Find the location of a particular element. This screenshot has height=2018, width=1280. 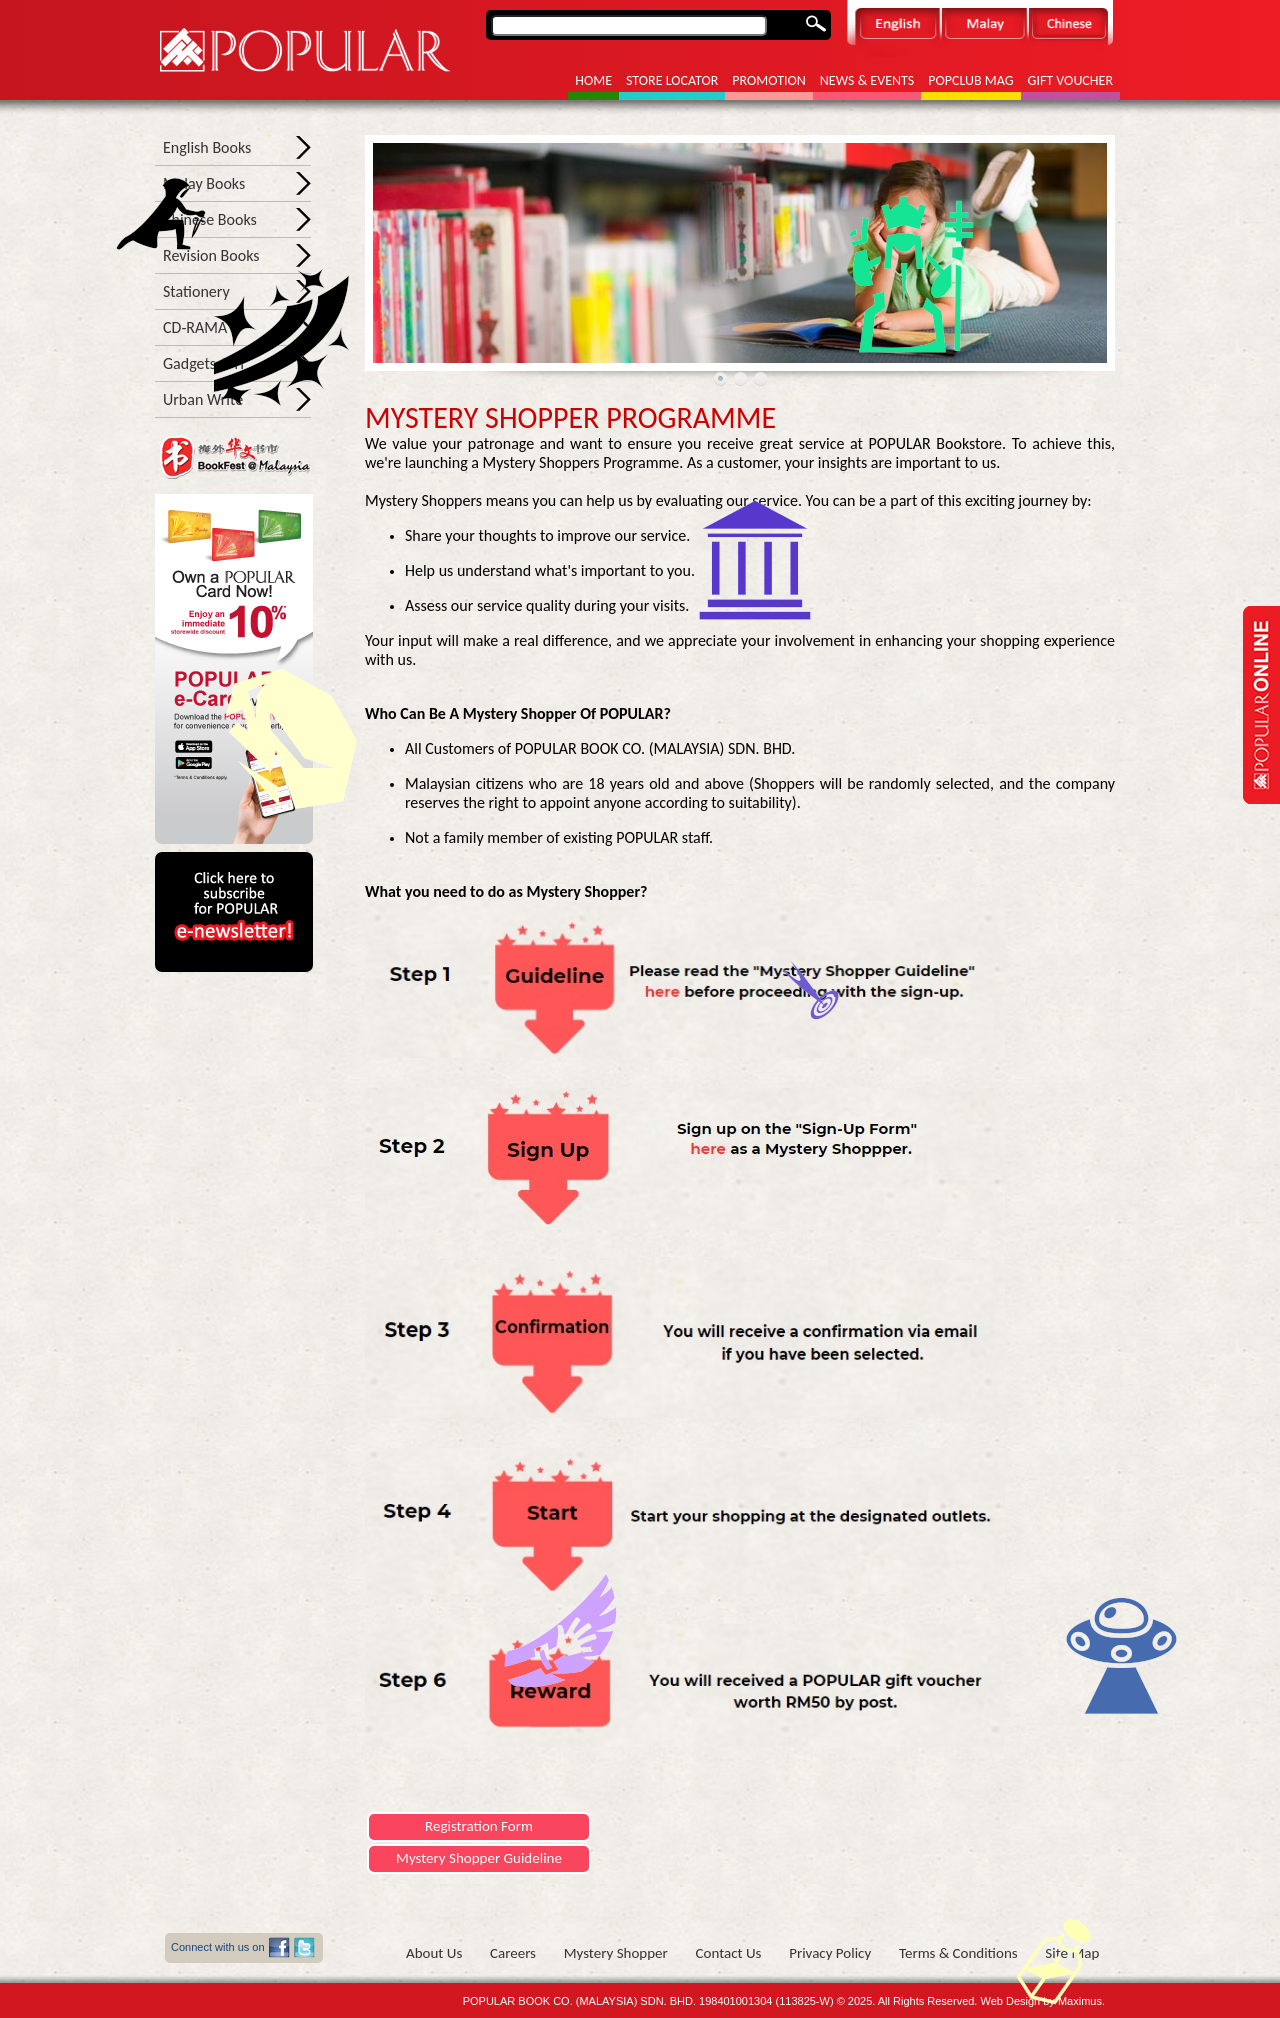

equip or select a magical sword weapon is located at coordinates (280, 337).